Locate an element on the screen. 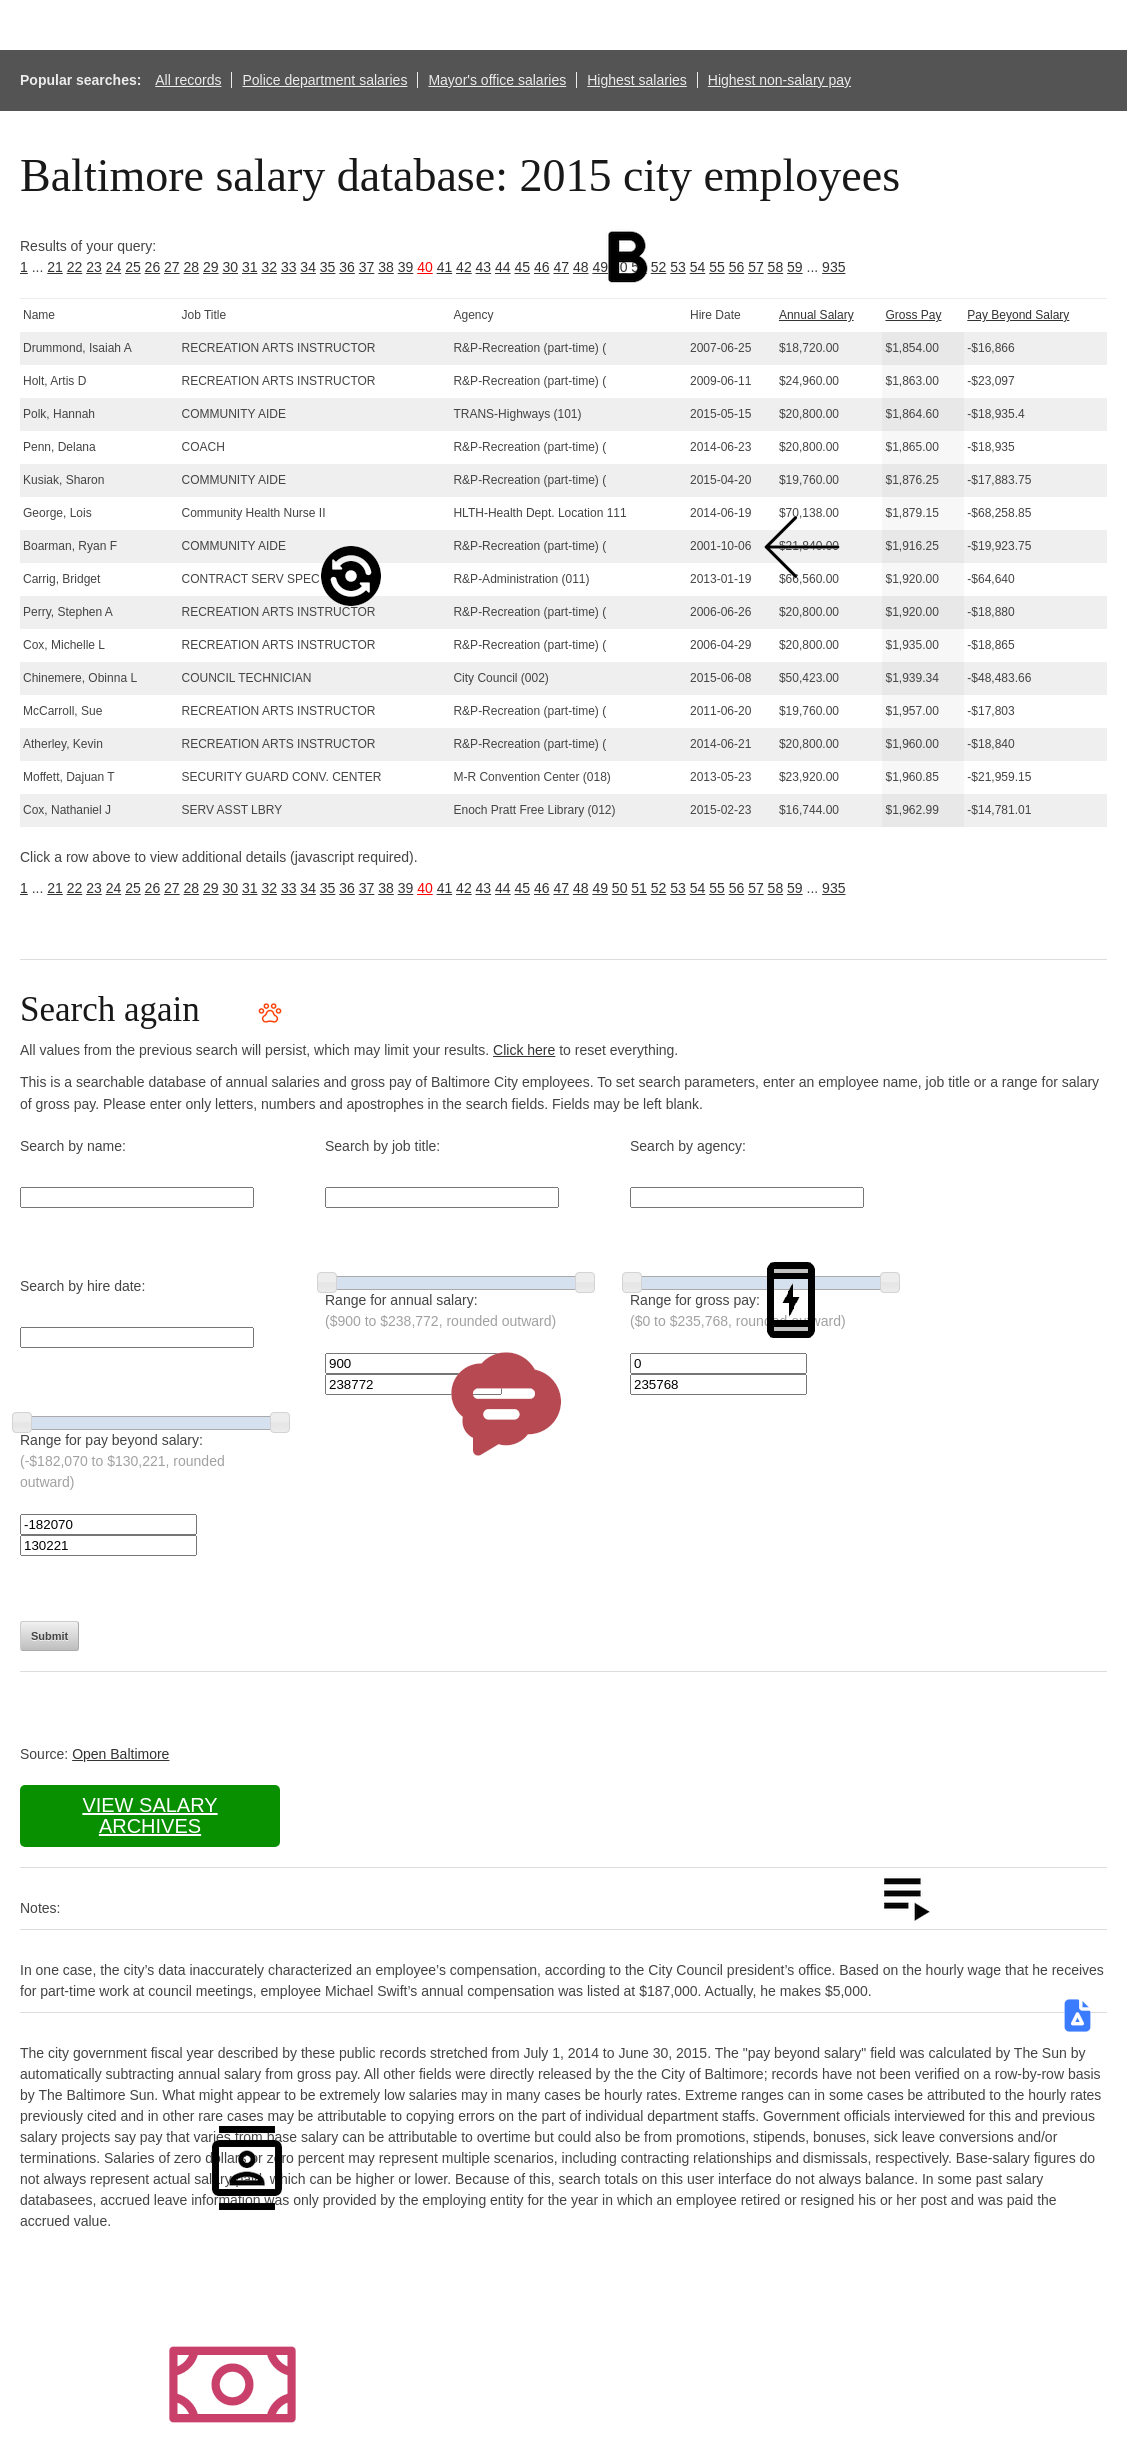 The width and height of the screenshot is (1127, 2462). view file changes or differences is located at coordinates (1077, 2015).